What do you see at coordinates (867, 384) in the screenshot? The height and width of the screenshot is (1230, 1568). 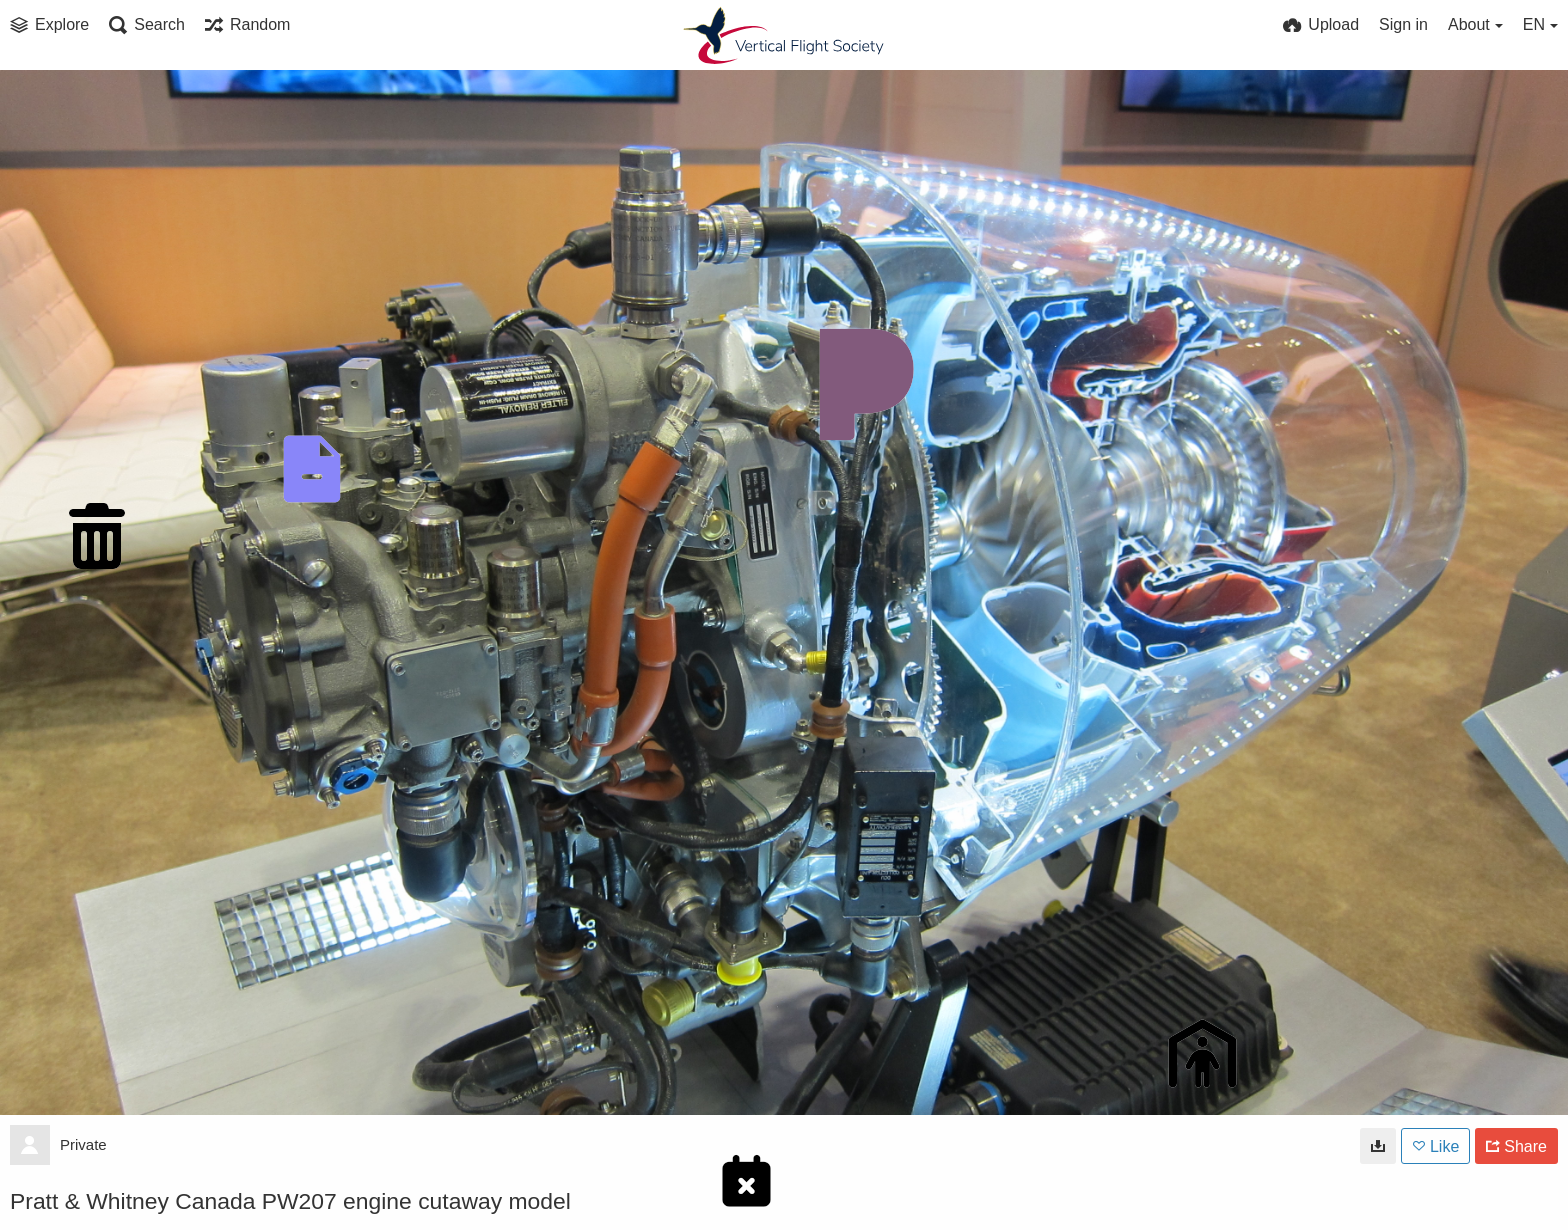 I see `open Pandora music streaming app` at bounding box center [867, 384].